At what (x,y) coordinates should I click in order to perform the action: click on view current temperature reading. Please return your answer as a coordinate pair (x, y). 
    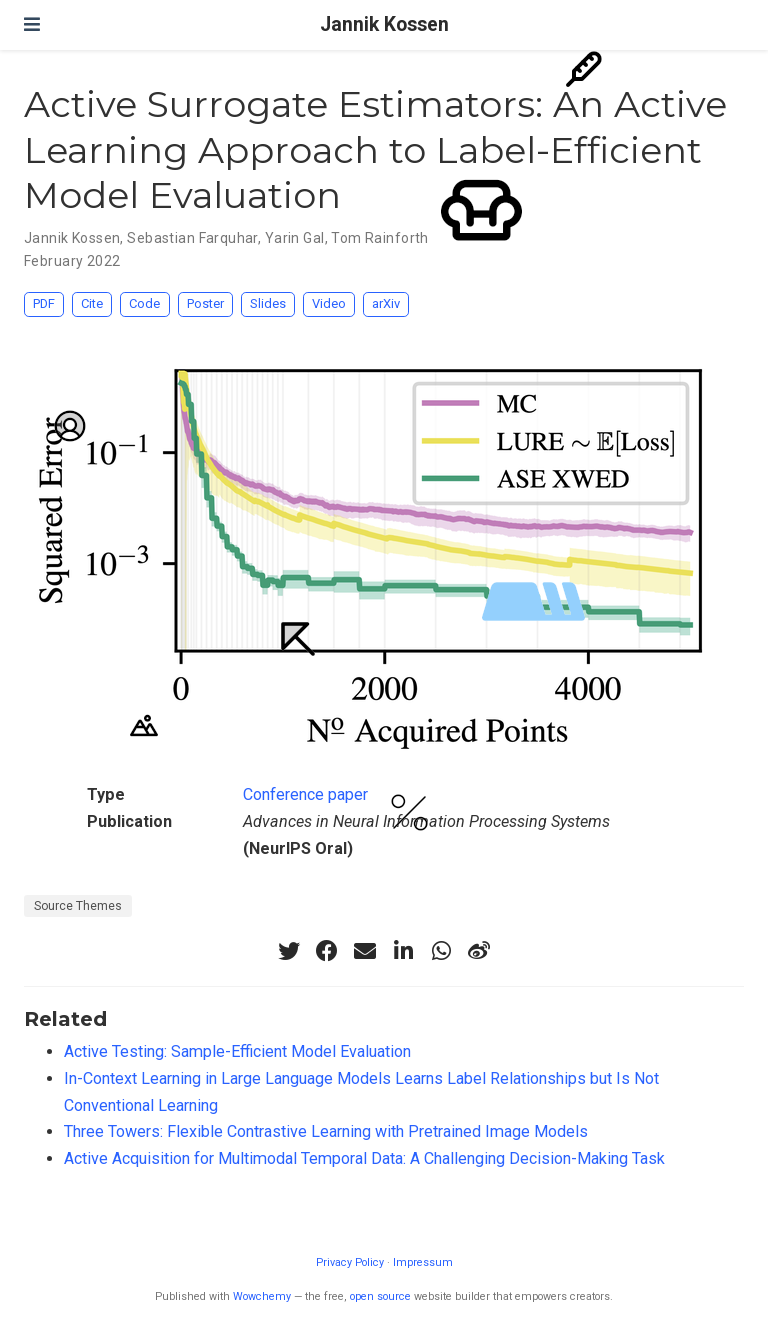
    Looking at the image, I should click on (584, 69).